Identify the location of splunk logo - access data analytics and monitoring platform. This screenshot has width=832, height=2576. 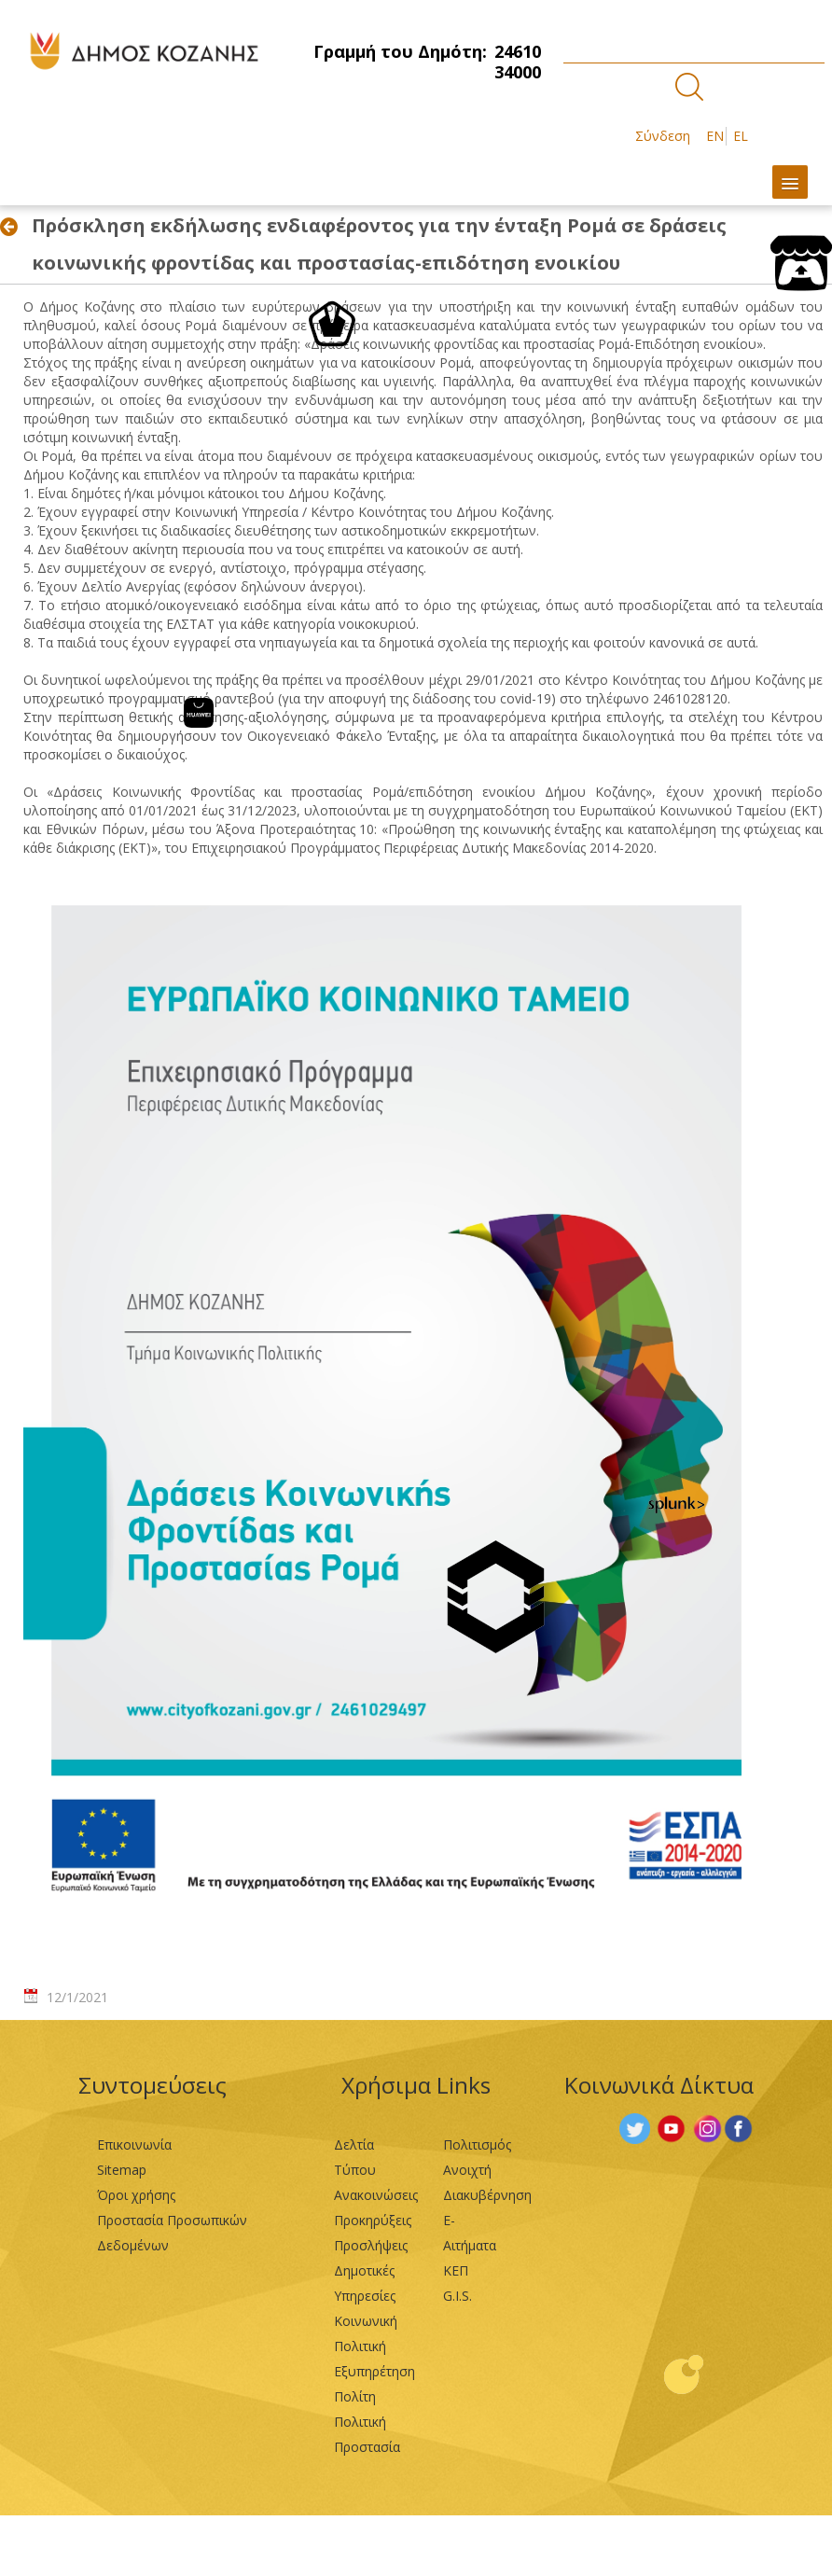
(676, 1505).